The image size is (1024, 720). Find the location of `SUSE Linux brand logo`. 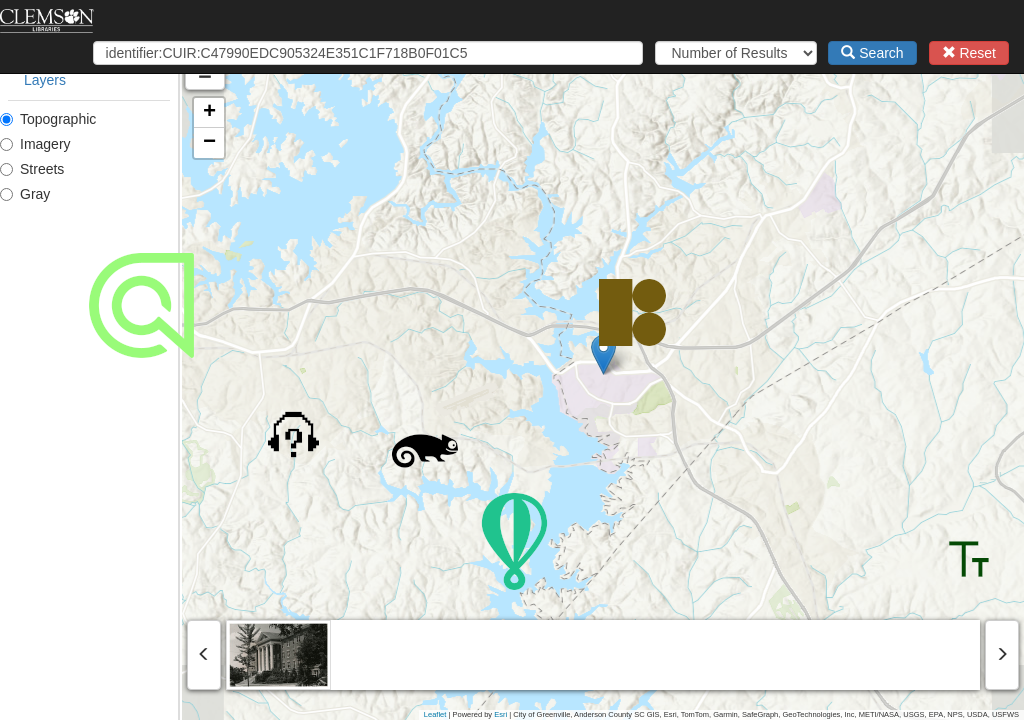

SUSE Linux brand logo is located at coordinates (425, 451).